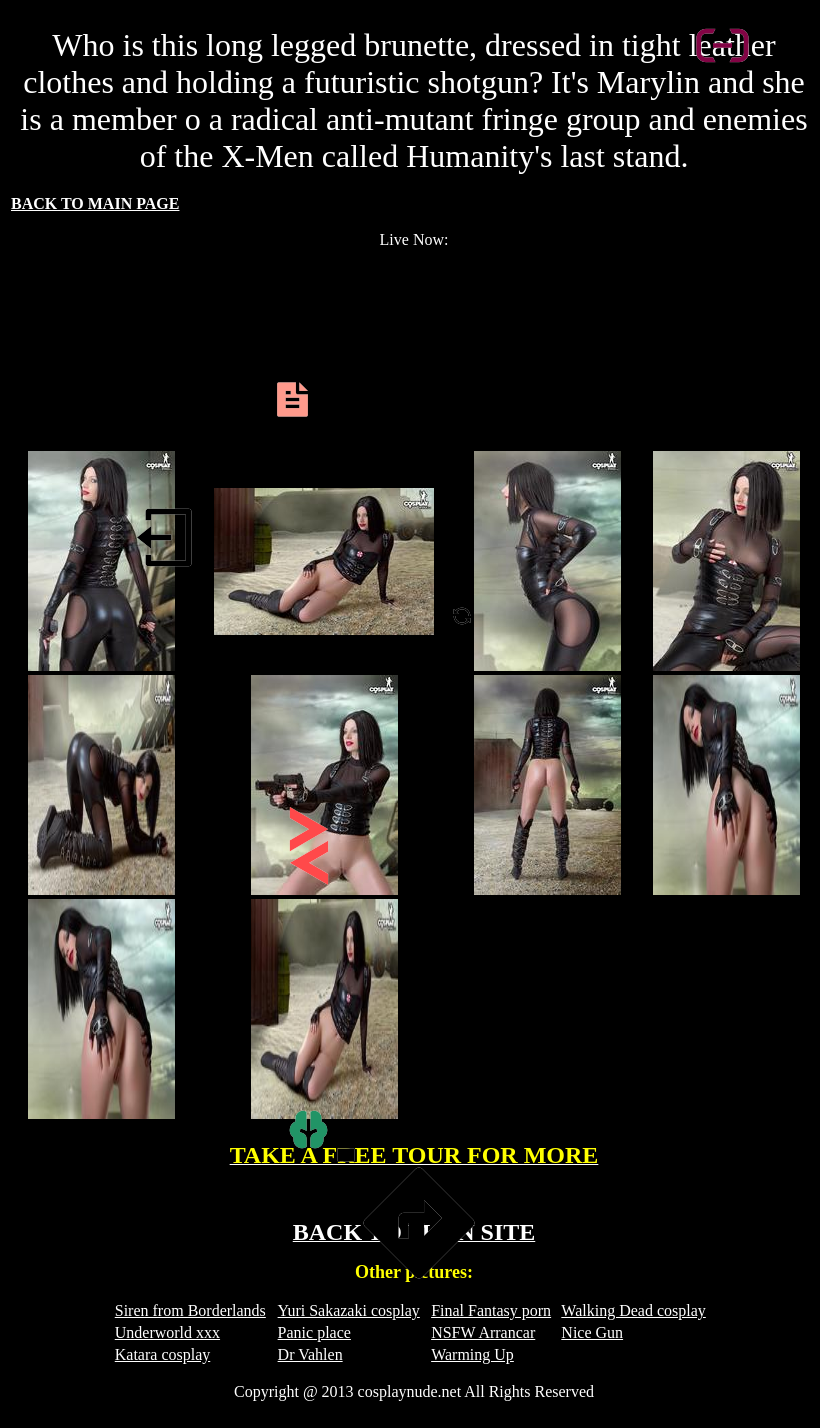  I want to click on select a rectangular shape tool, so click(346, 1155).